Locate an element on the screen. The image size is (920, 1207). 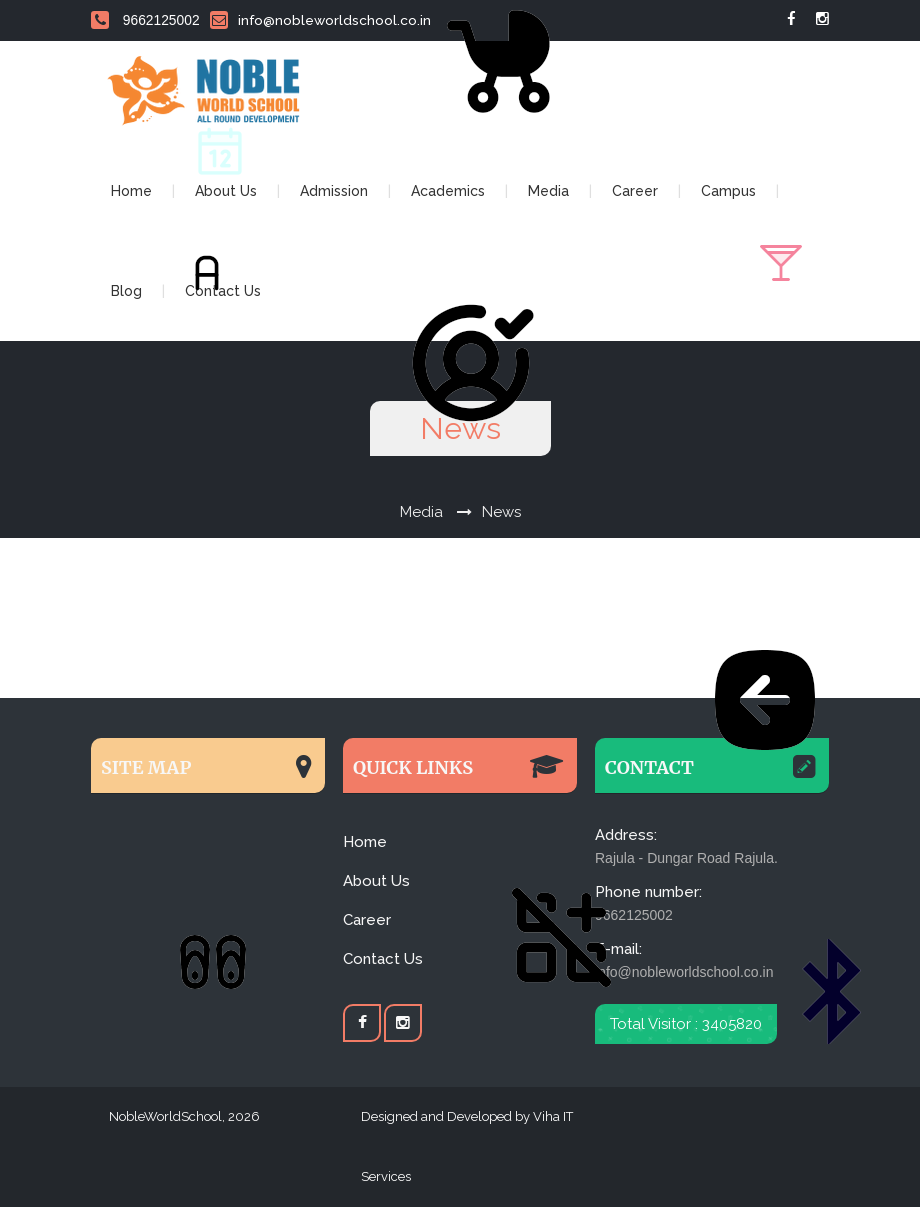
access baby or parenting-related features is located at coordinates (503, 61).